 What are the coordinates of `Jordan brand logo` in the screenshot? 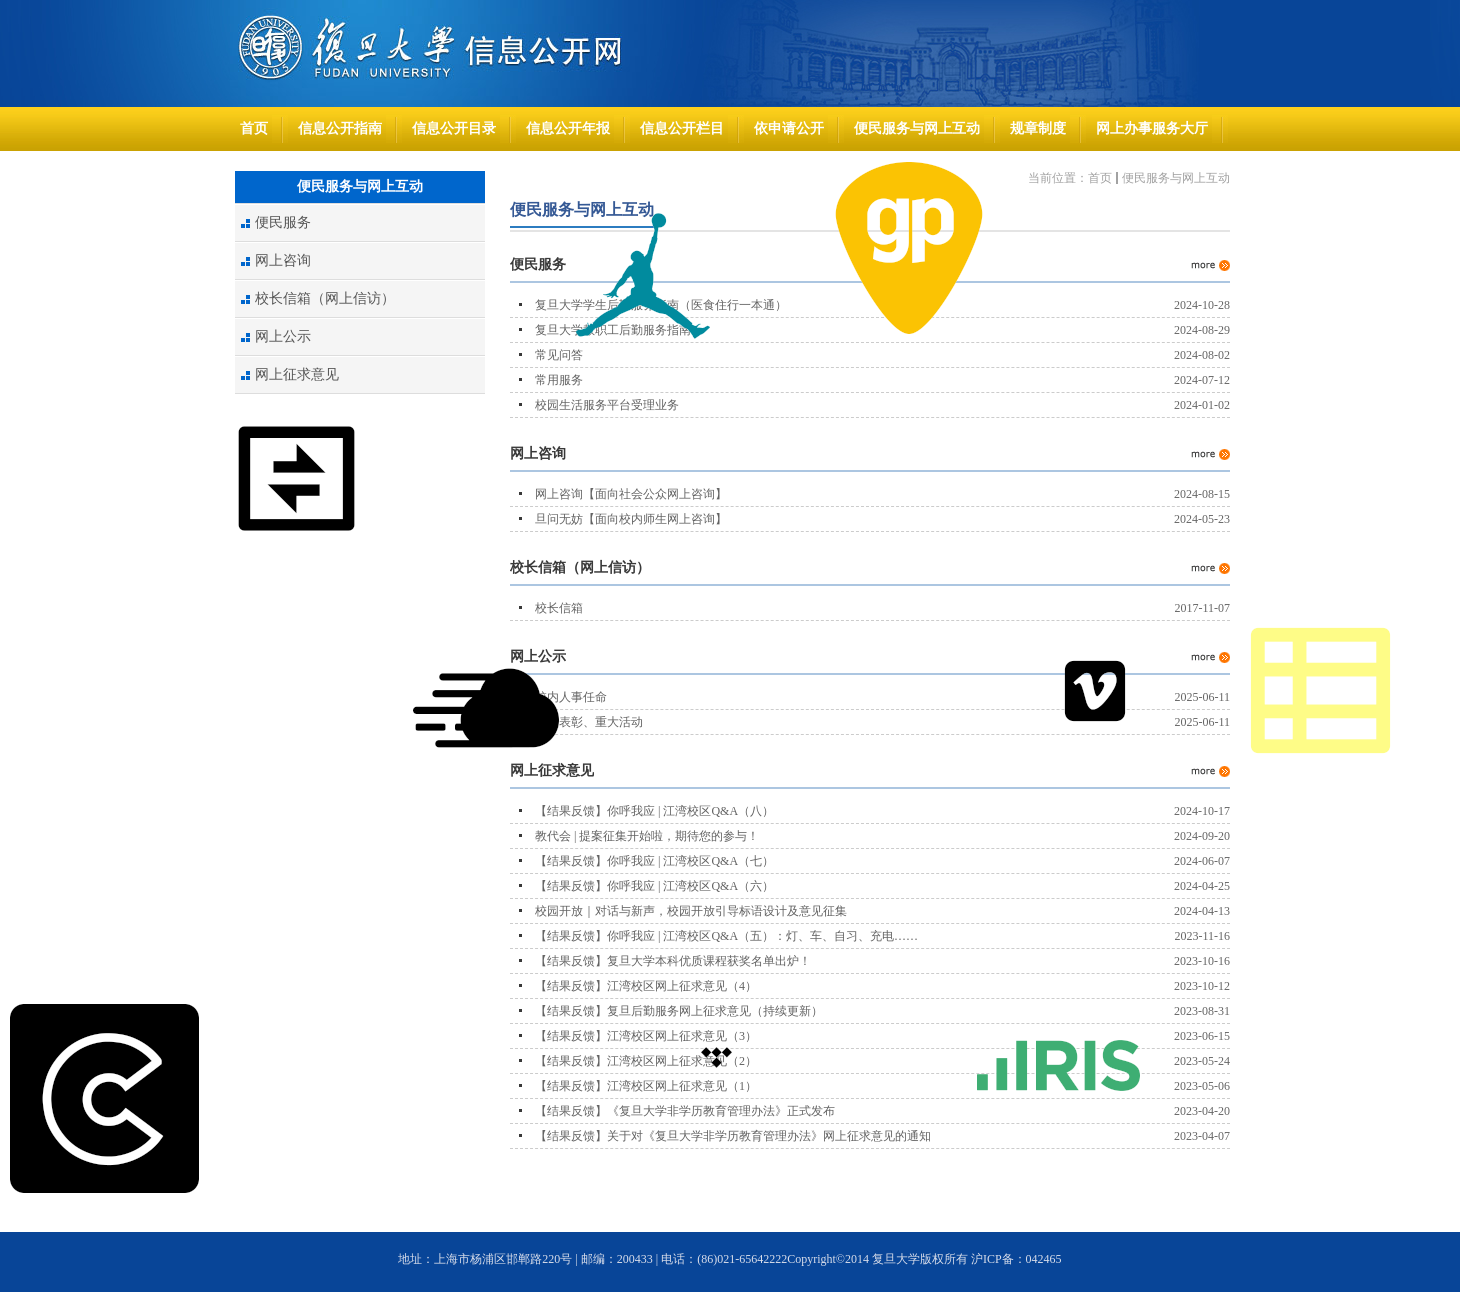 It's located at (643, 276).